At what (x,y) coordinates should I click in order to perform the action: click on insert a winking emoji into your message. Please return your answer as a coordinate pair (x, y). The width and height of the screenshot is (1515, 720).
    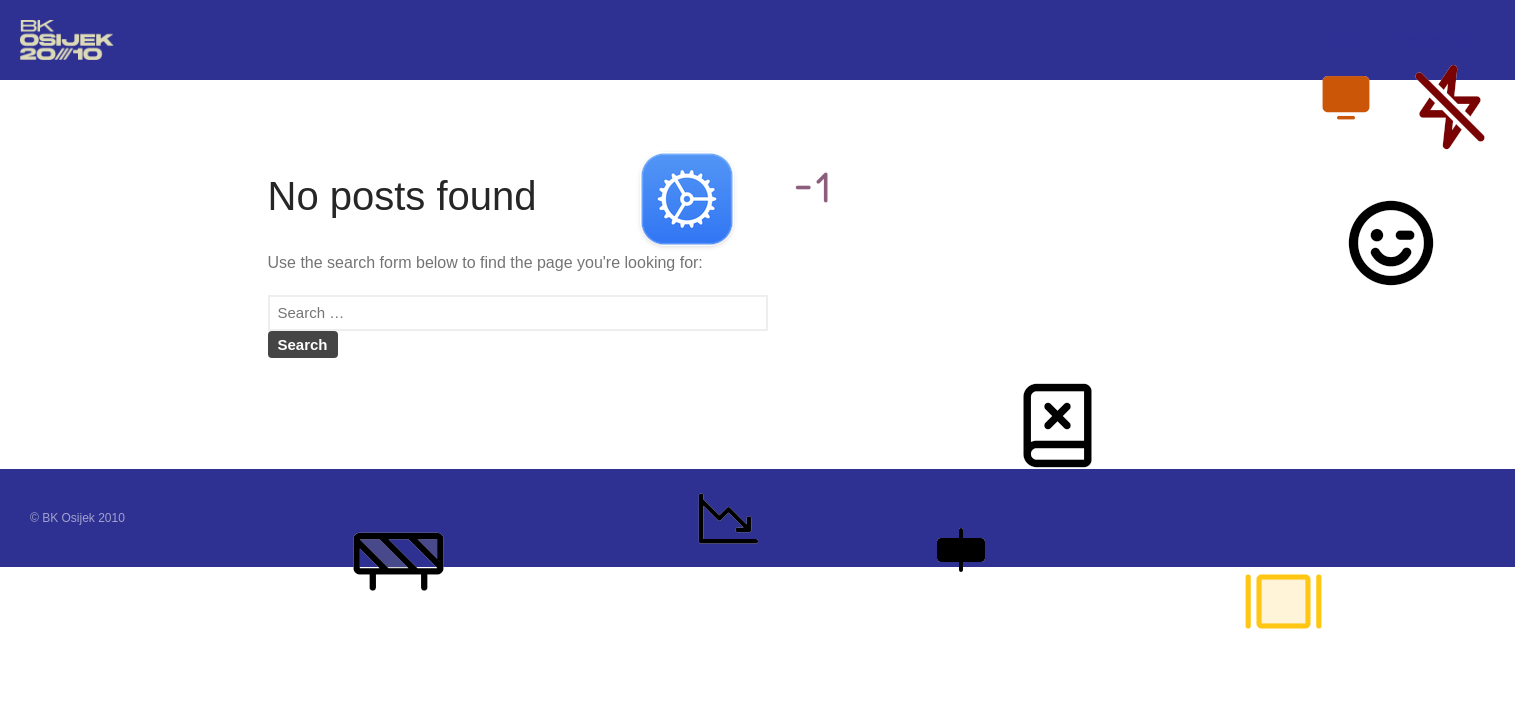
    Looking at the image, I should click on (1391, 243).